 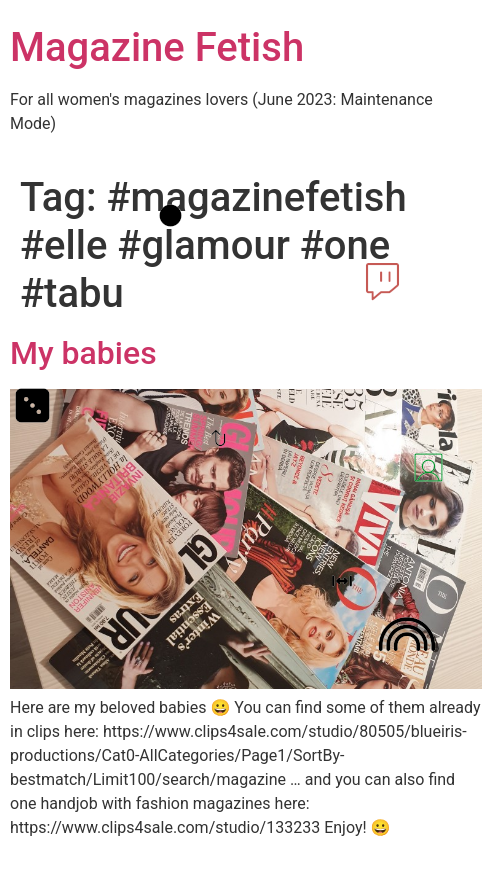 What do you see at coordinates (428, 467) in the screenshot?
I see `view user profile` at bounding box center [428, 467].